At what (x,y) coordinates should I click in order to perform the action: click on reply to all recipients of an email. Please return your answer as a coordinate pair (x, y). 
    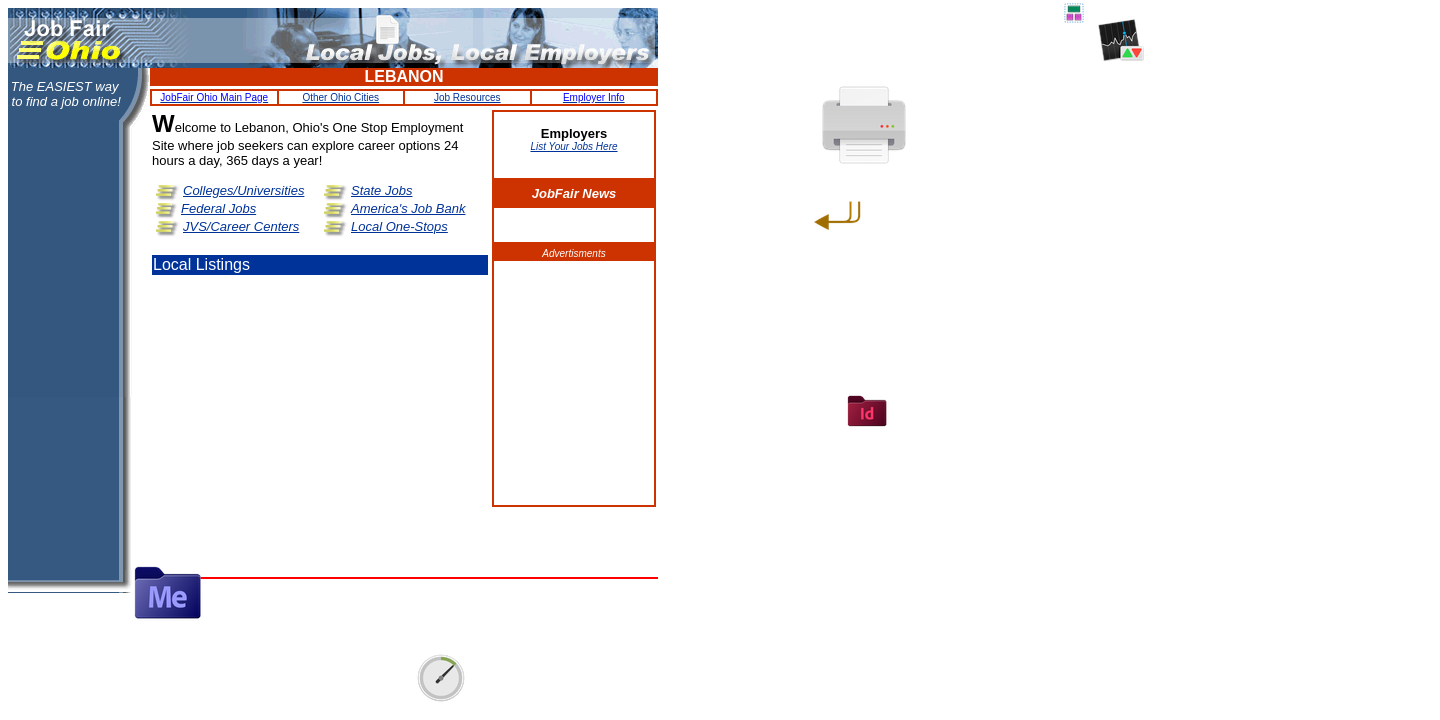
    Looking at the image, I should click on (836, 215).